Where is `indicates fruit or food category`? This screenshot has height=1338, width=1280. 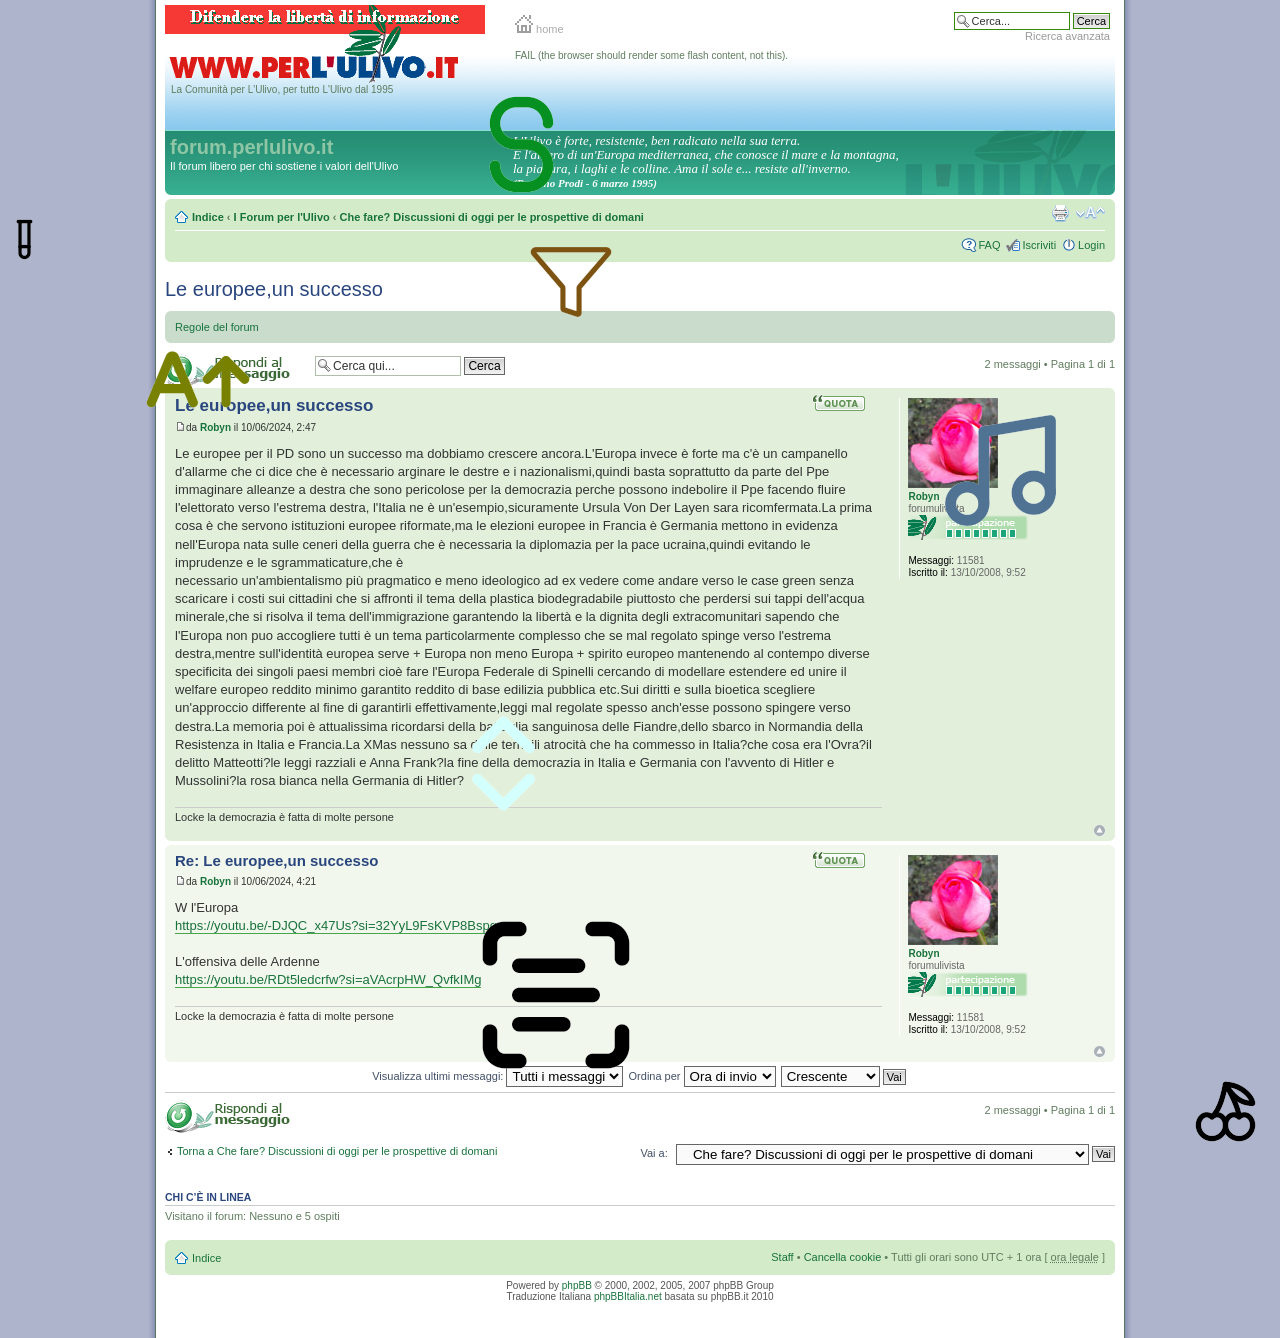
indicates fruit or food category is located at coordinates (1225, 1111).